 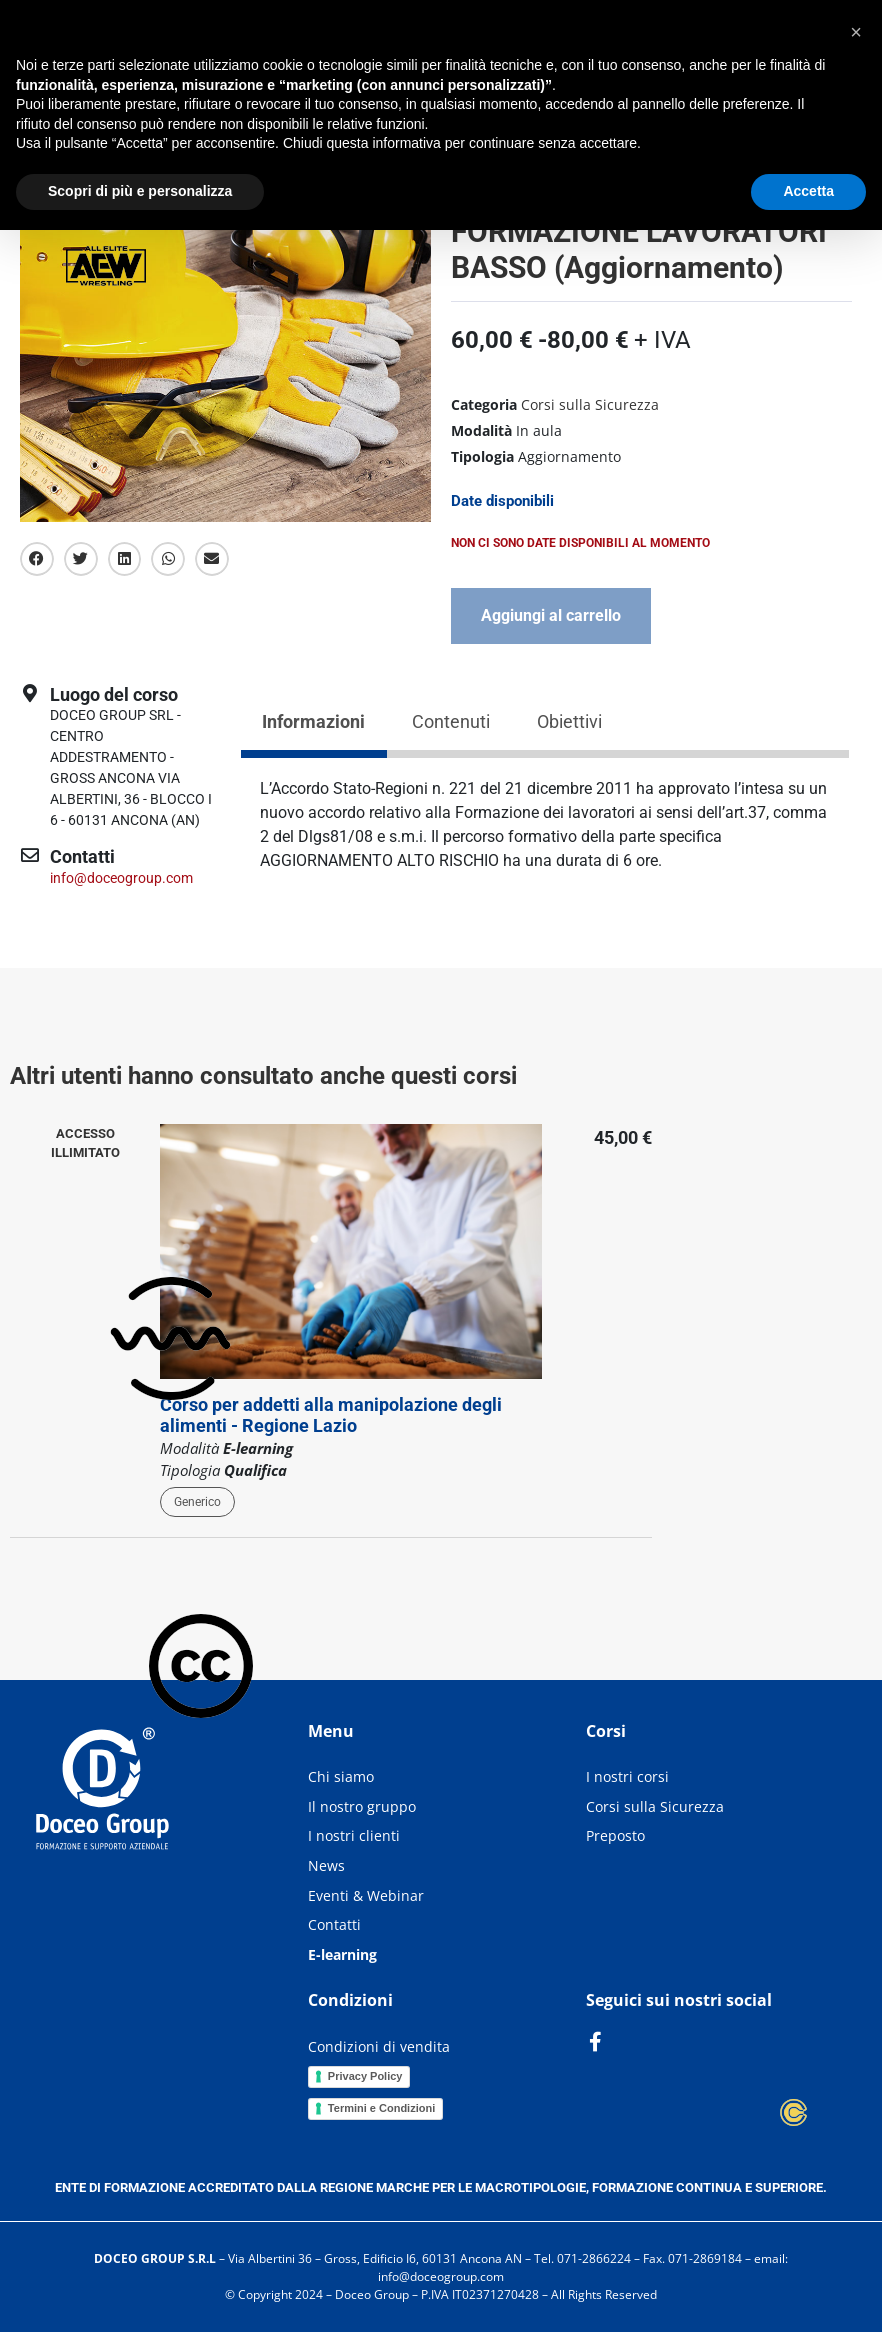 I want to click on SonarQube for IDE logo, so click(x=170, y=1338).